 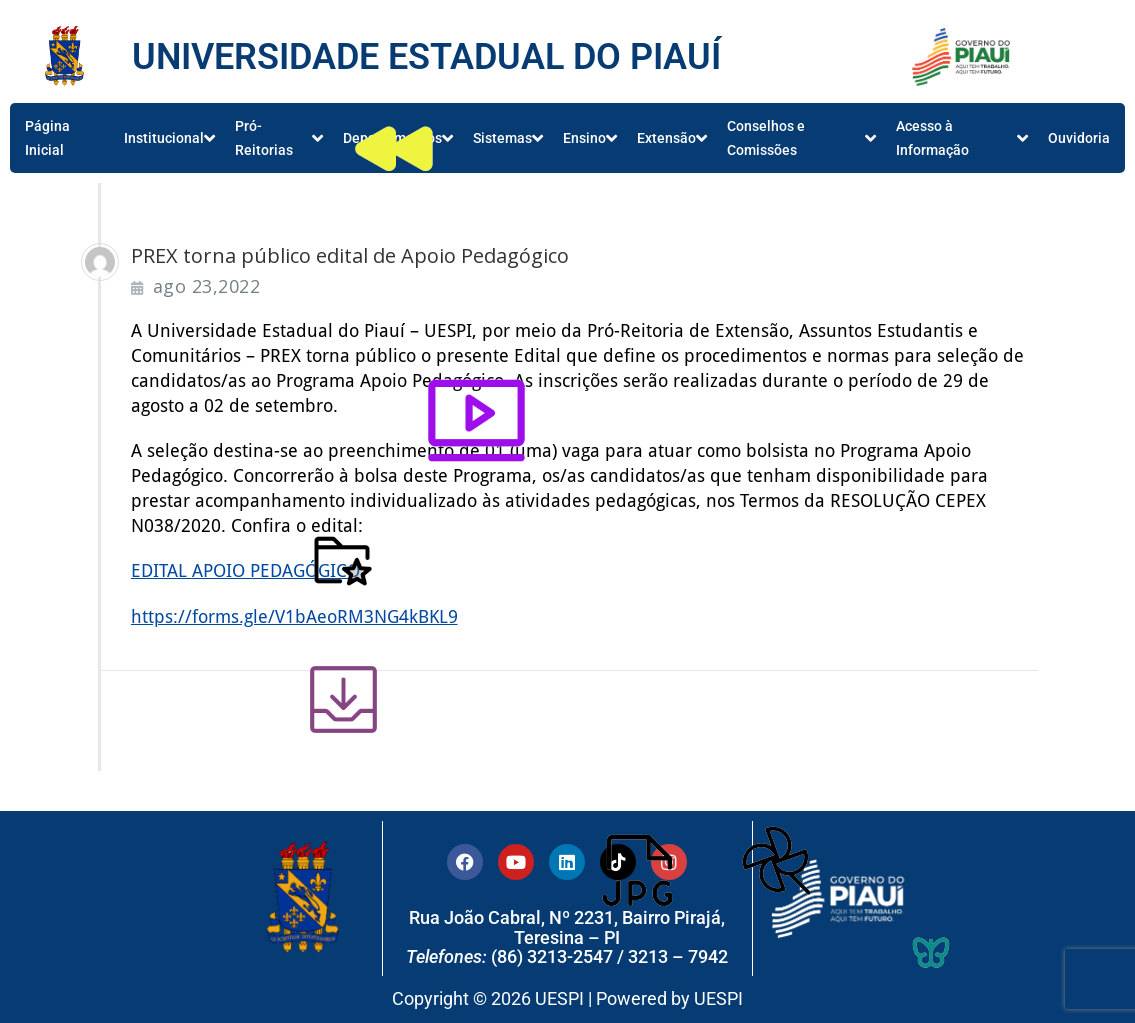 What do you see at coordinates (396, 146) in the screenshot?
I see `rewind or skip to previous track` at bounding box center [396, 146].